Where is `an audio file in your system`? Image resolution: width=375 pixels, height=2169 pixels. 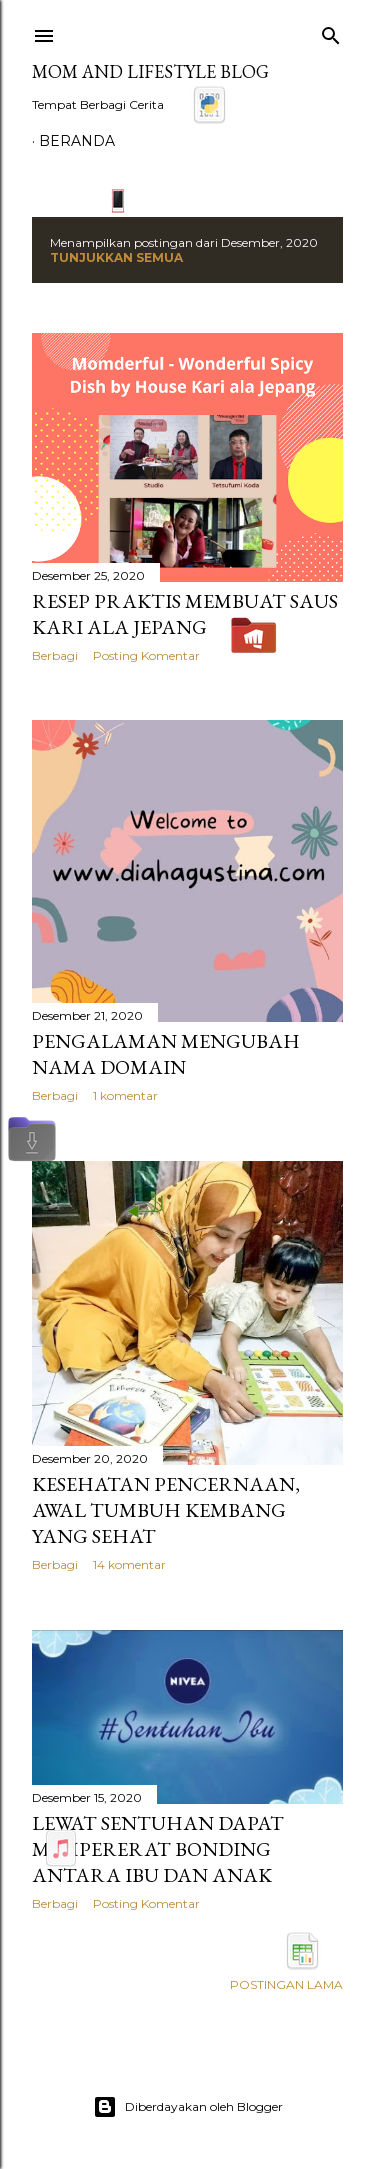 an audio file in your system is located at coordinates (61, 1848).